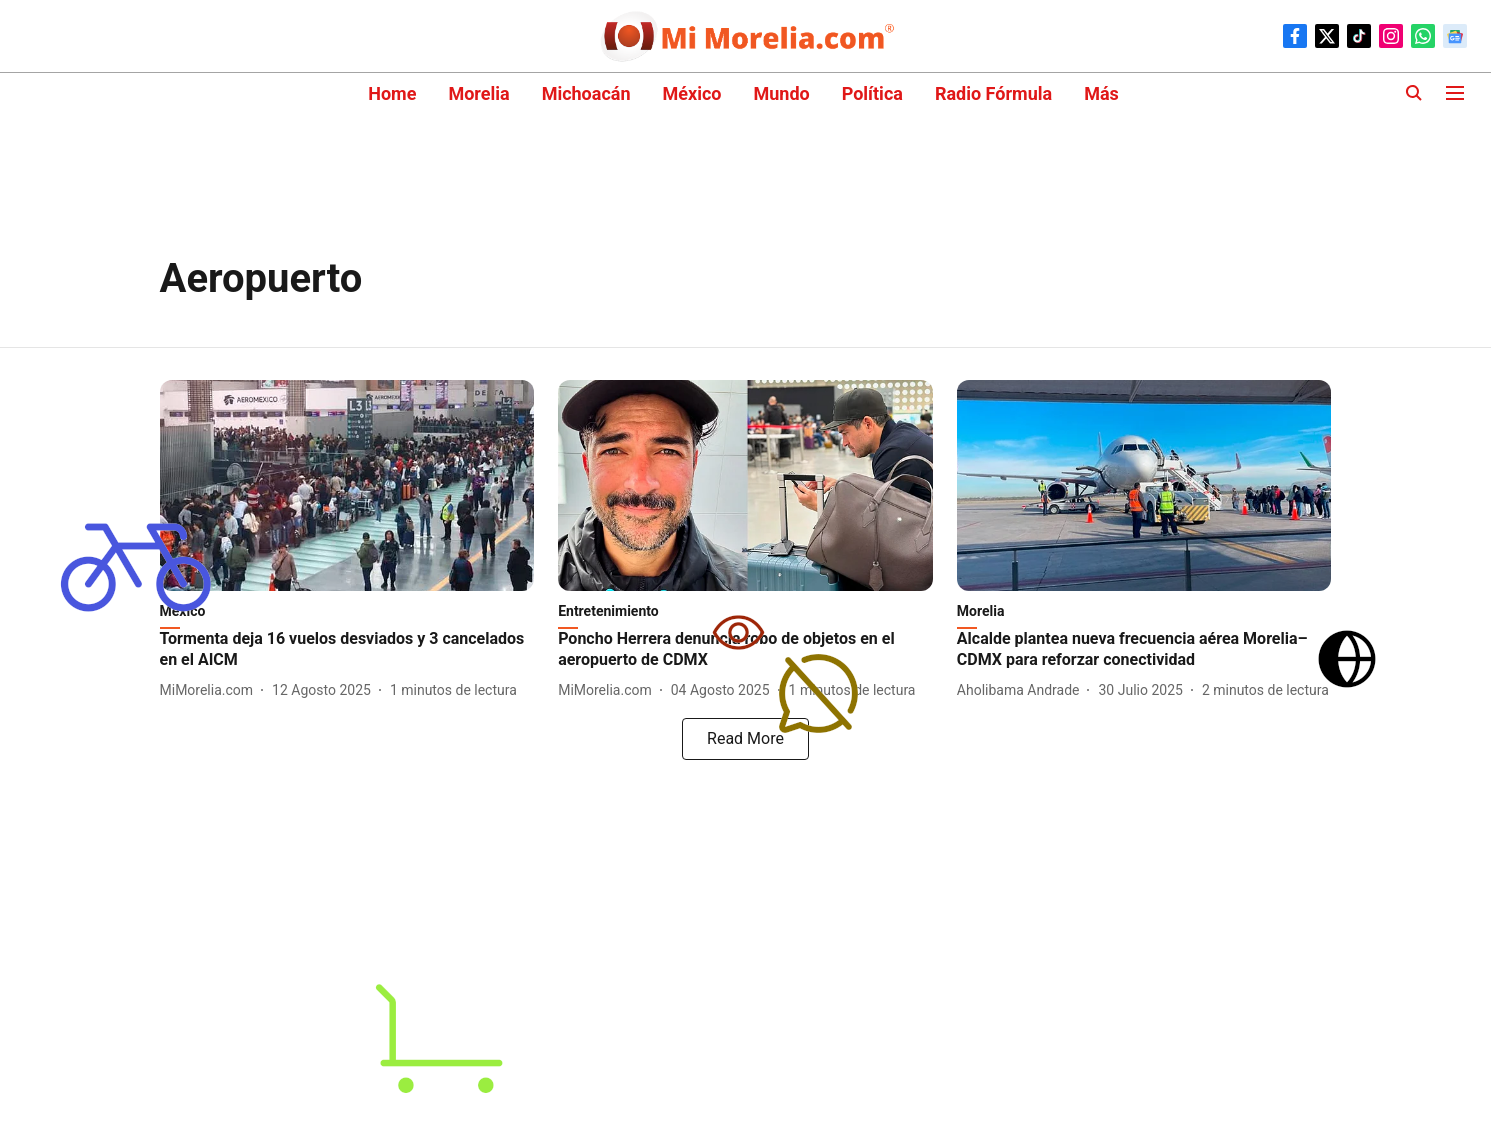  I want to click on mute or disable chat notifications, so click(818, 693).